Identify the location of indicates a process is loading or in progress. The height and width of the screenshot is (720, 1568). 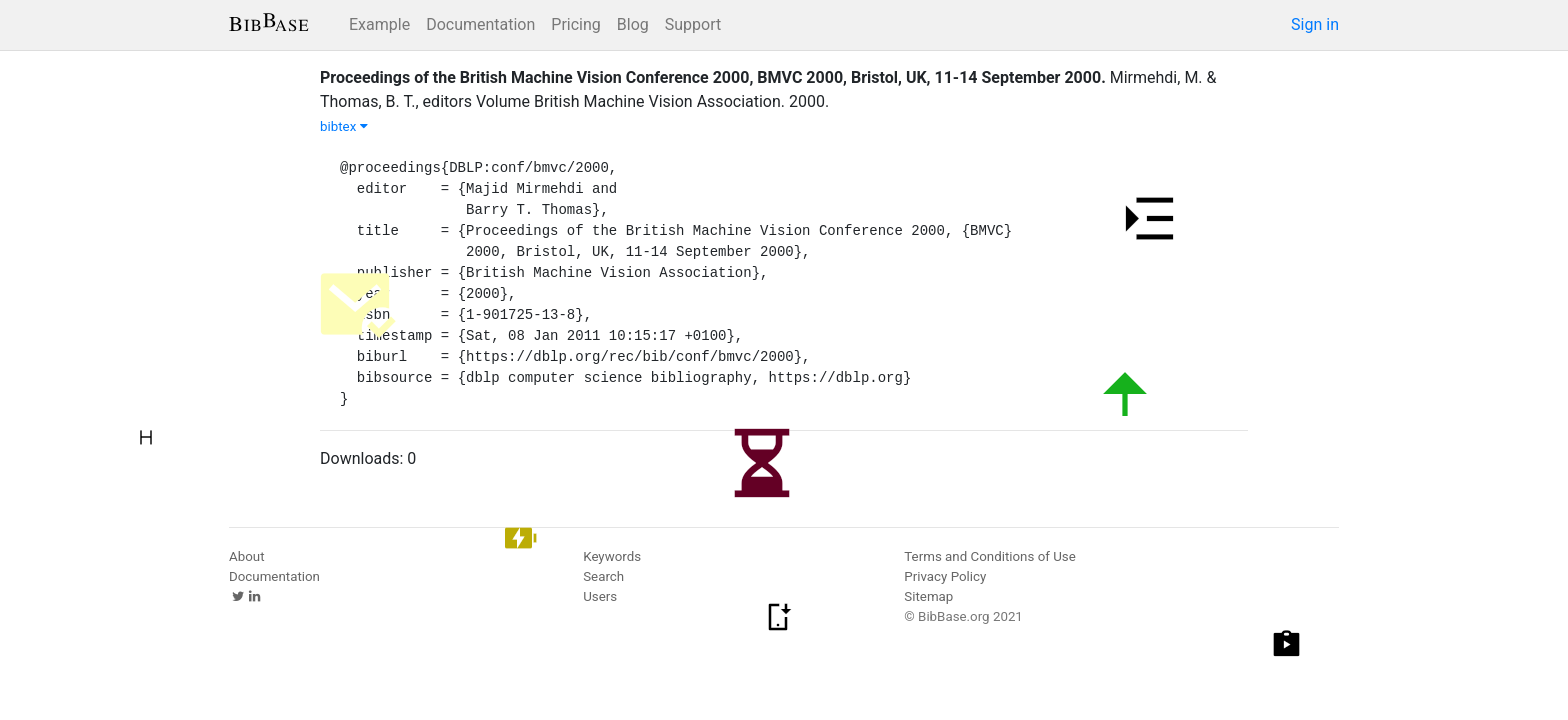
(762, 463).